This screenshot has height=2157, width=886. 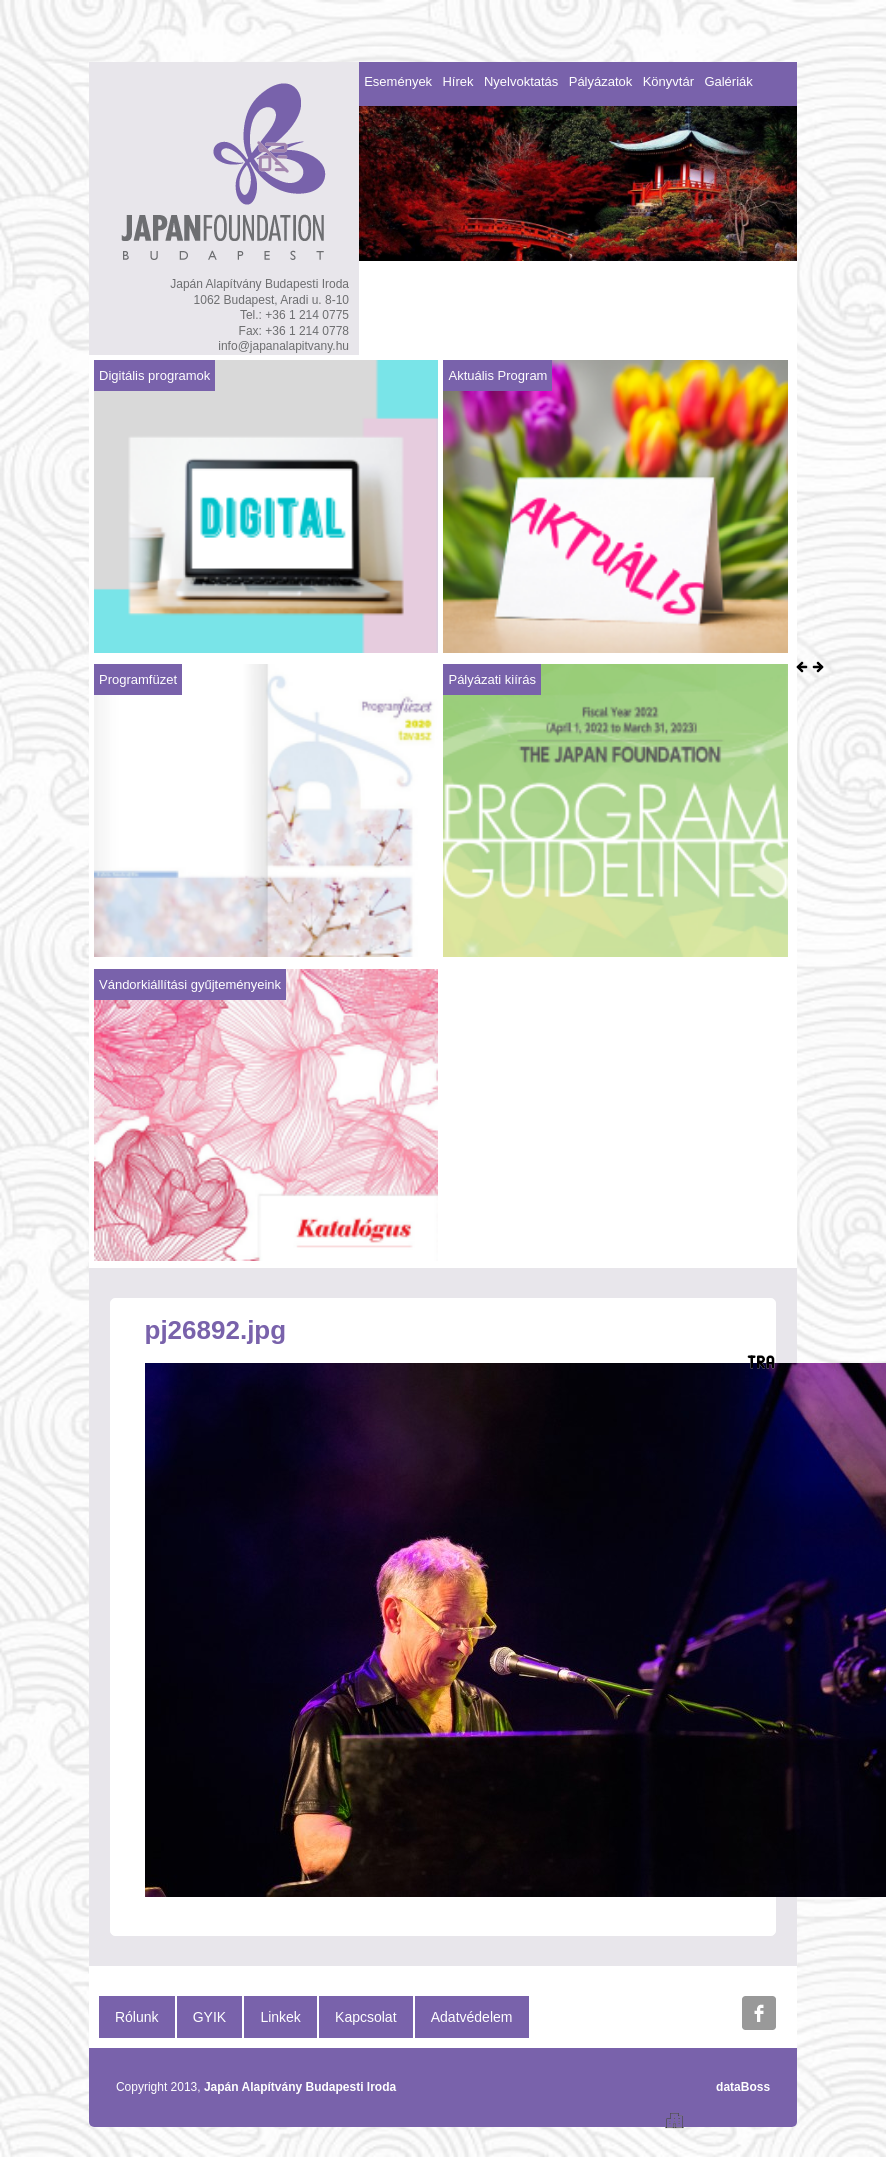 I want to click on disable template mode, so click(x=273, y=157).